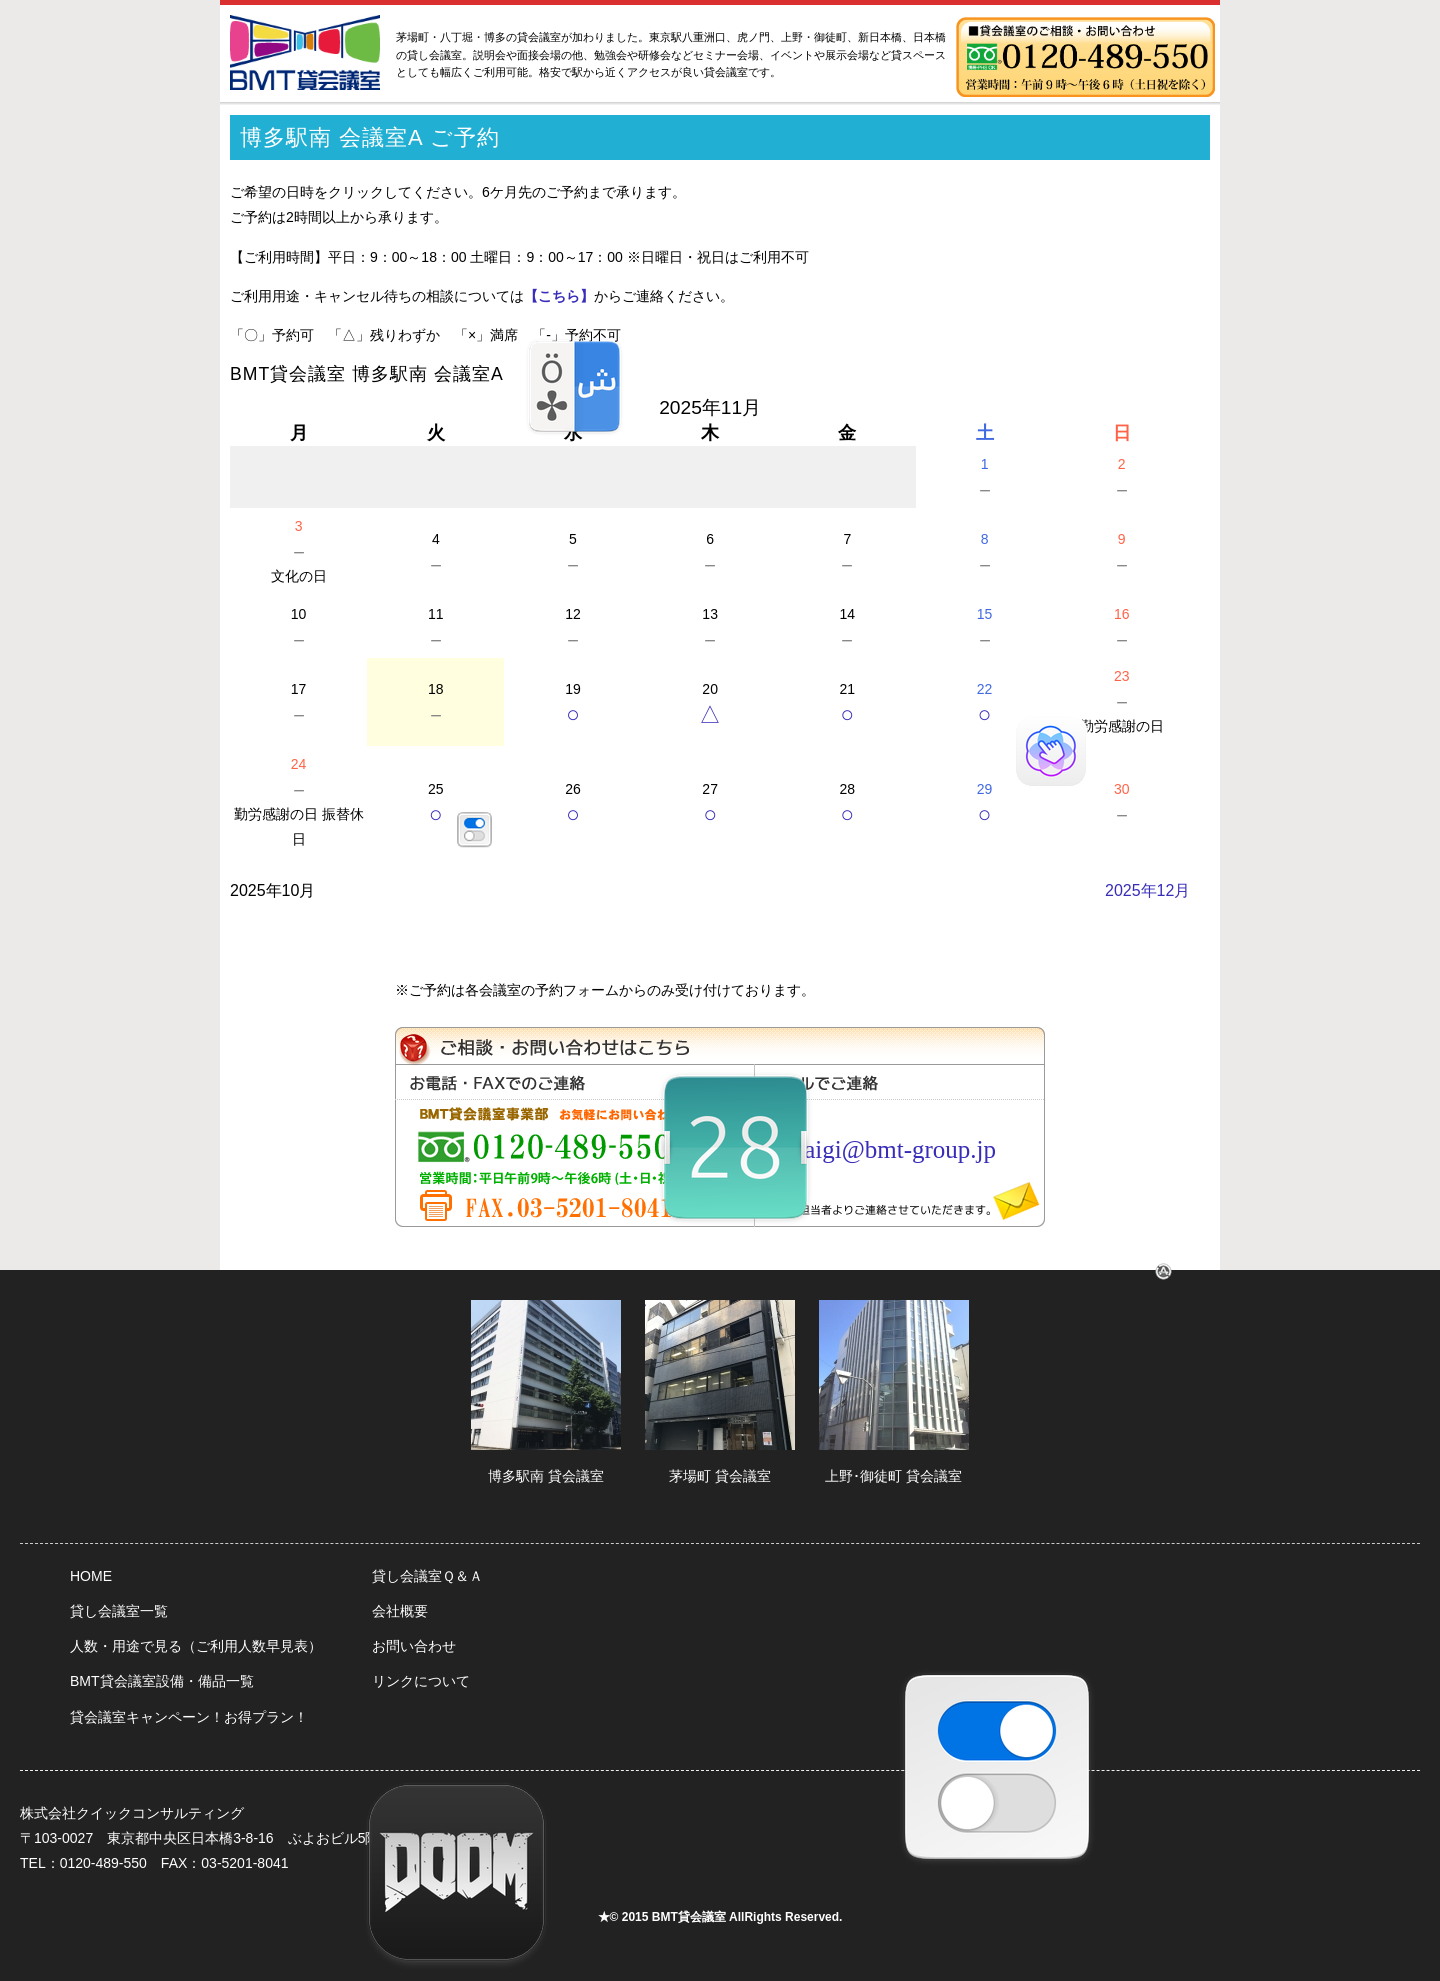  Describe the element at coordinates (735, 1147) in the screenshot. I see `open the GNOME calendar application` at that location.